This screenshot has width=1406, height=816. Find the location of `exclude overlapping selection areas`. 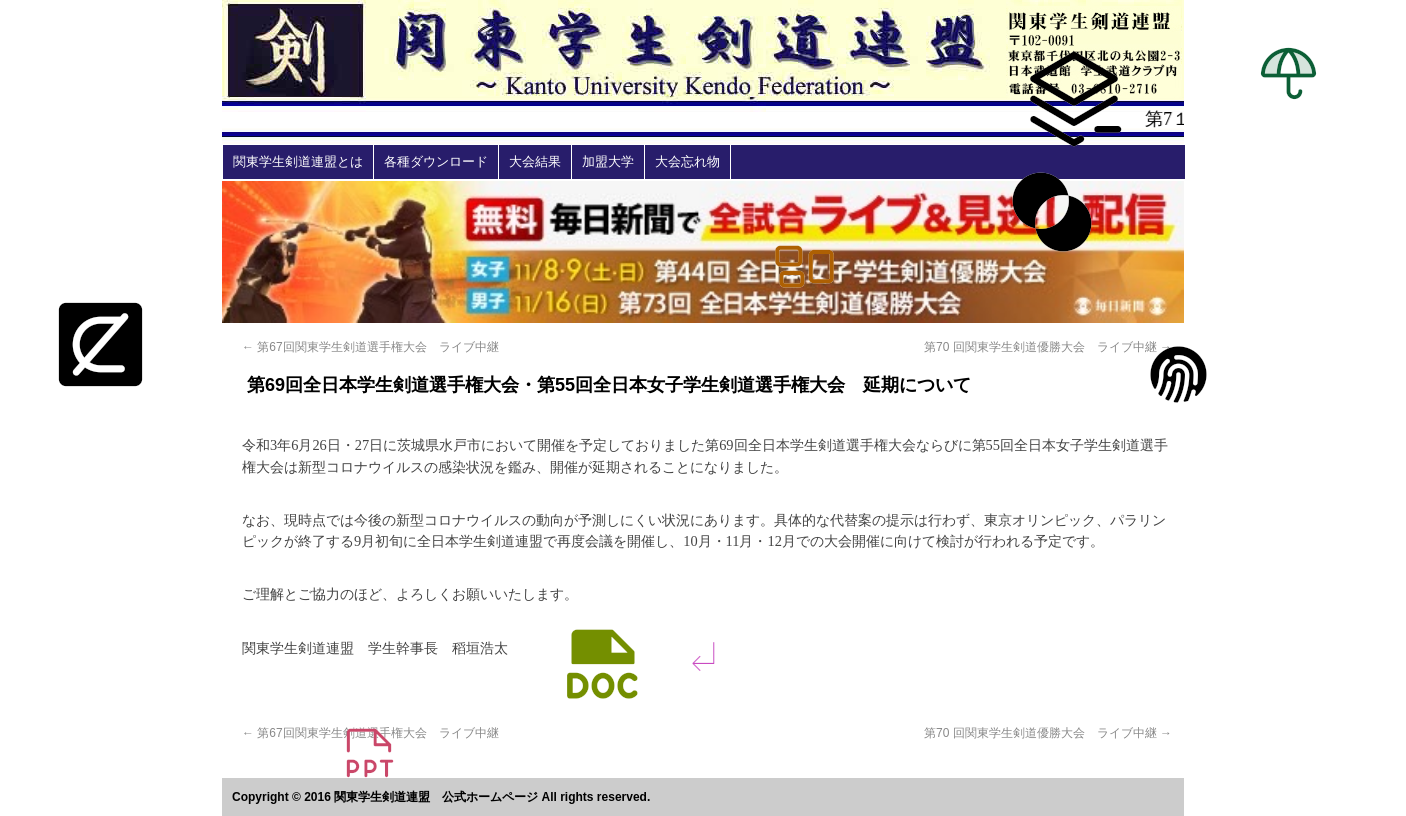

exclude overlapping selection areas is located at coordinates (1052, 212).